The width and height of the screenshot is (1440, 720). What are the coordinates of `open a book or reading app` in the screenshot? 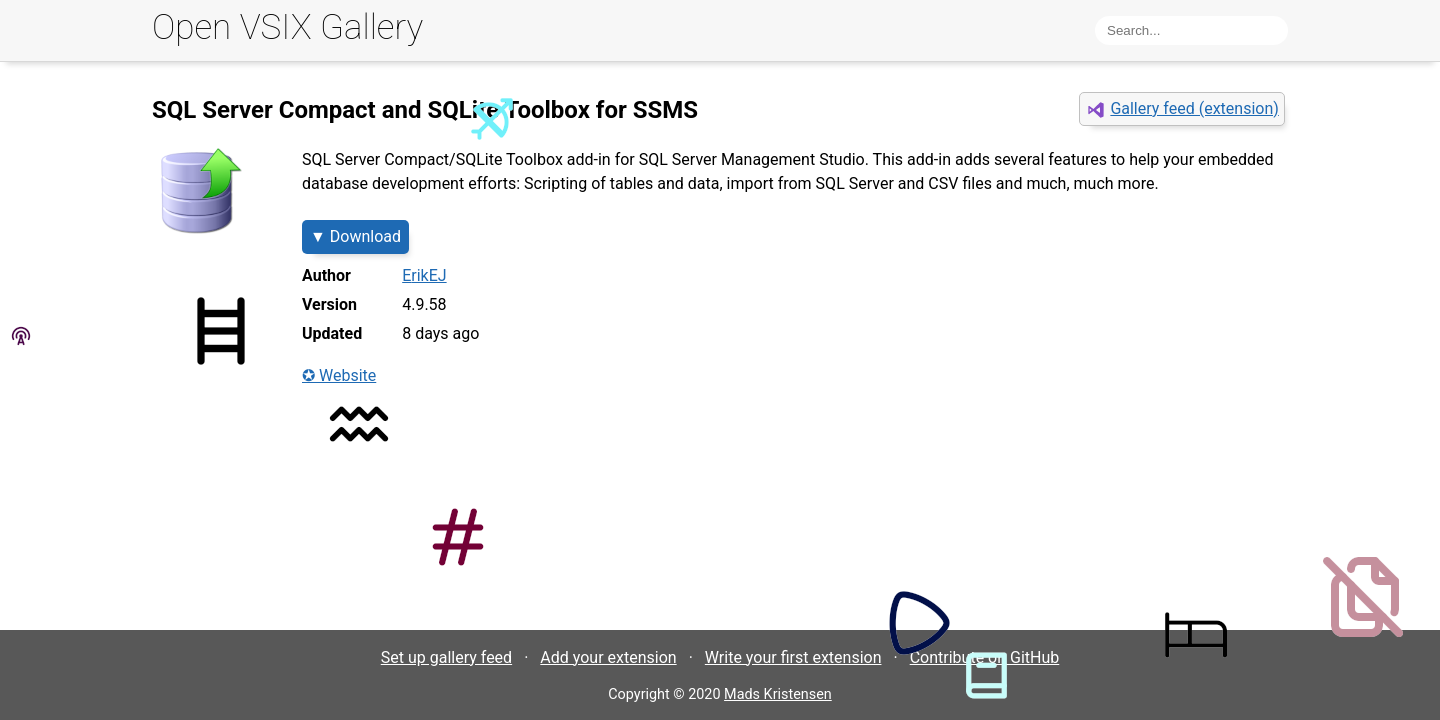 It's located at (986, 675).